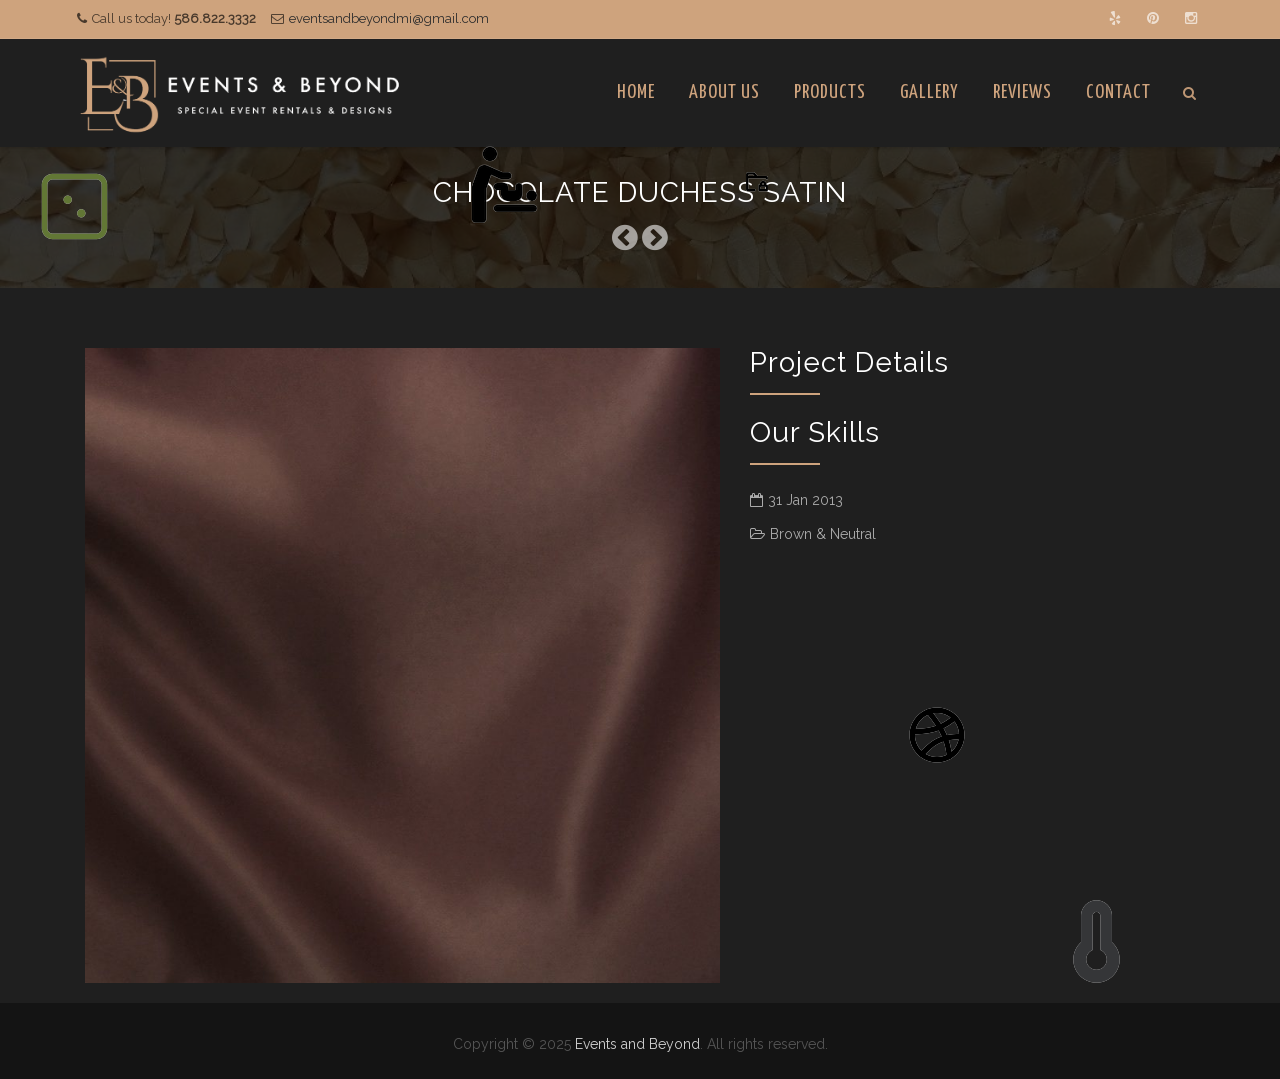  I want to click on indicates baby changing station nearby, so click(504, 186).